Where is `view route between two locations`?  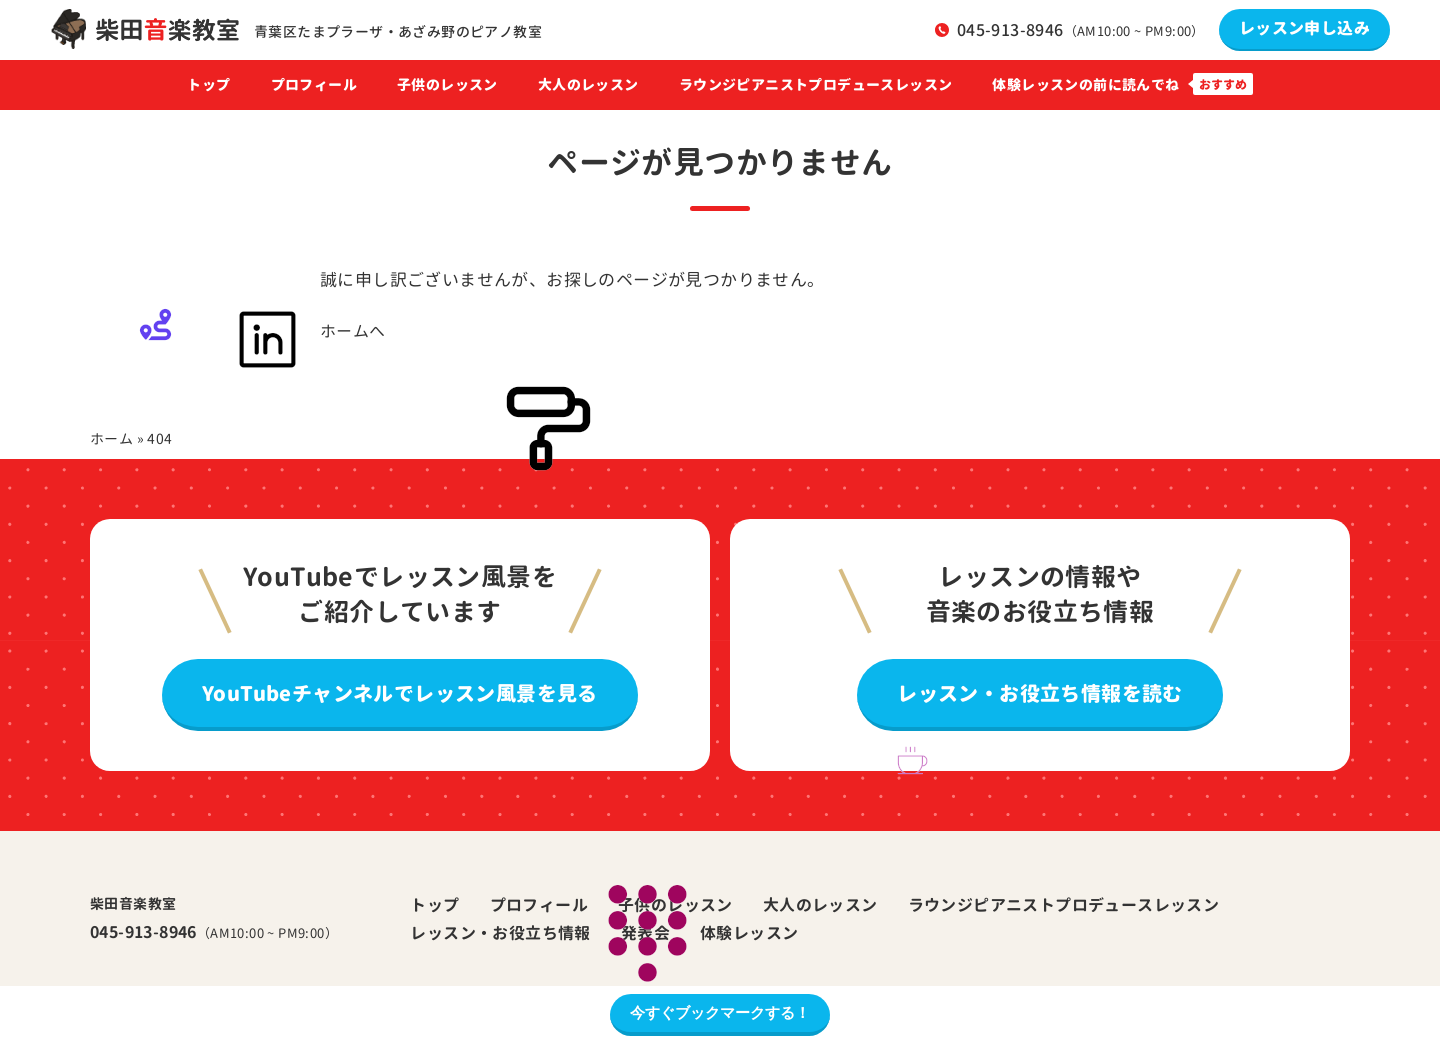
view route between two locations is located at coordinates (155, 324).